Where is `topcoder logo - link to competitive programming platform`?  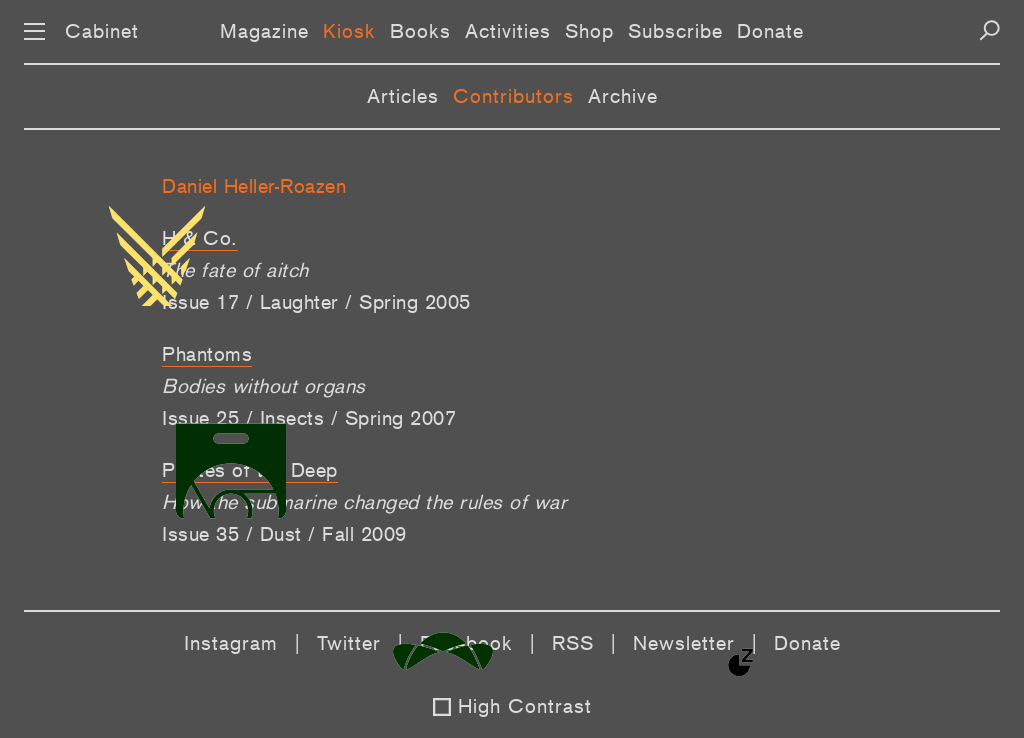 topcoder logo - link to competitive programming platform is located at coordinates (443, 651).